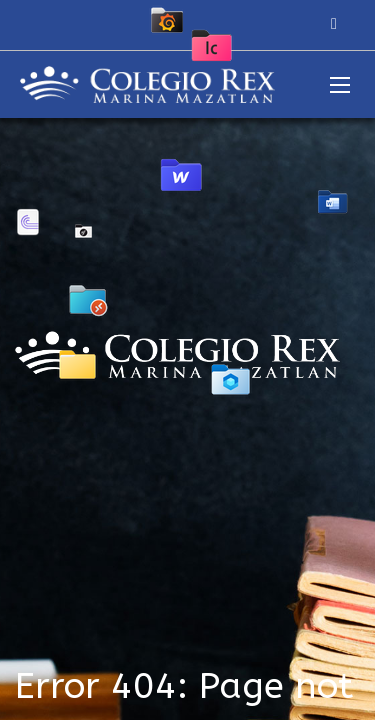 The image size is (375, 720). What do you see at coordinates (77, 365) in the screenshot?
I see `open folder to view contents` at bounding box center [77, 365].